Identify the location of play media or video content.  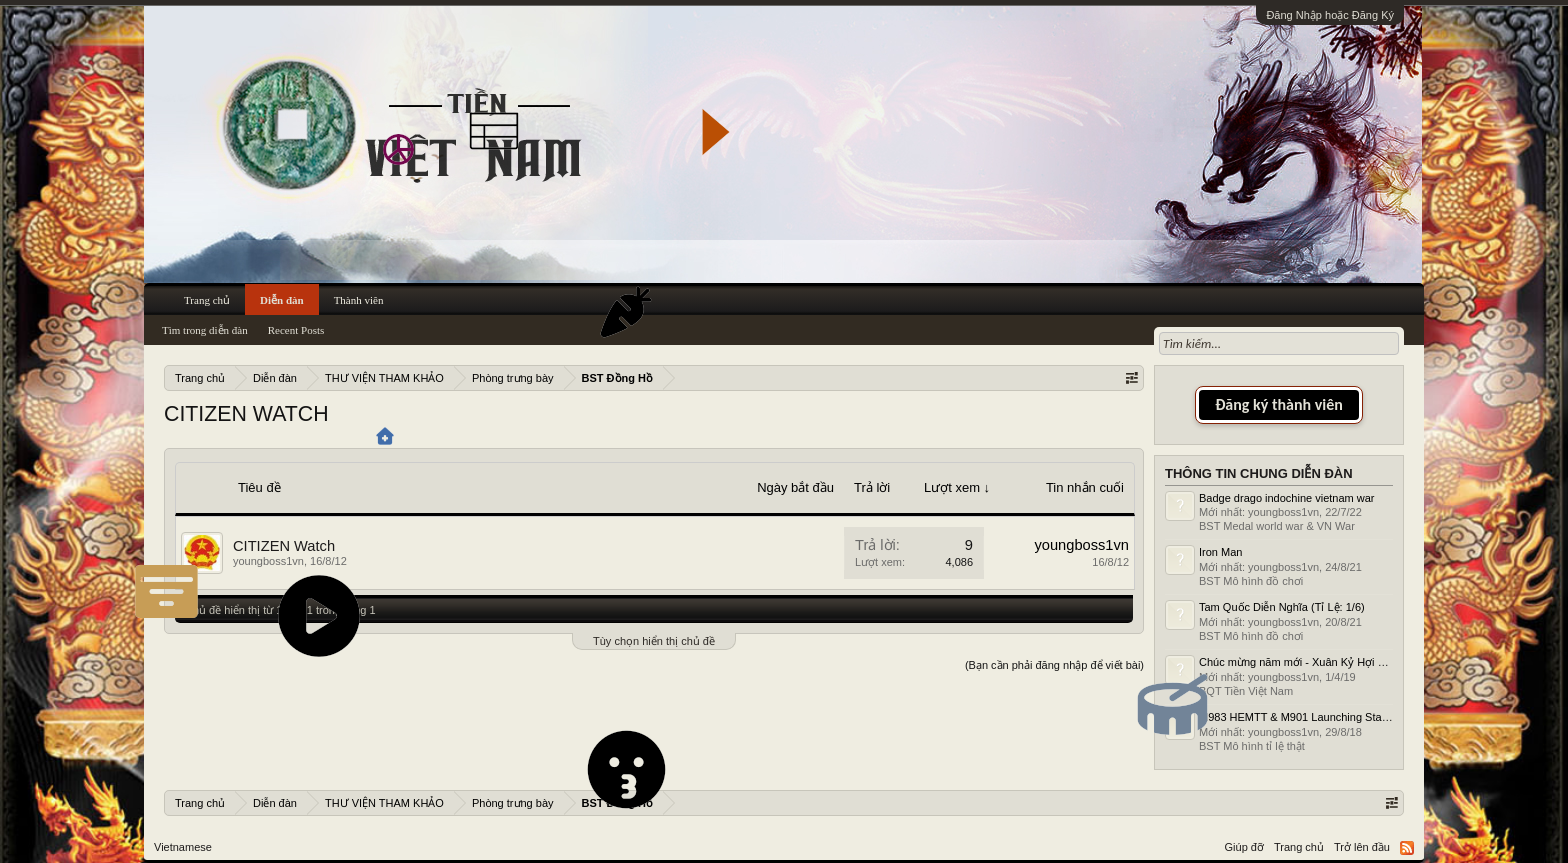
(319, 616).